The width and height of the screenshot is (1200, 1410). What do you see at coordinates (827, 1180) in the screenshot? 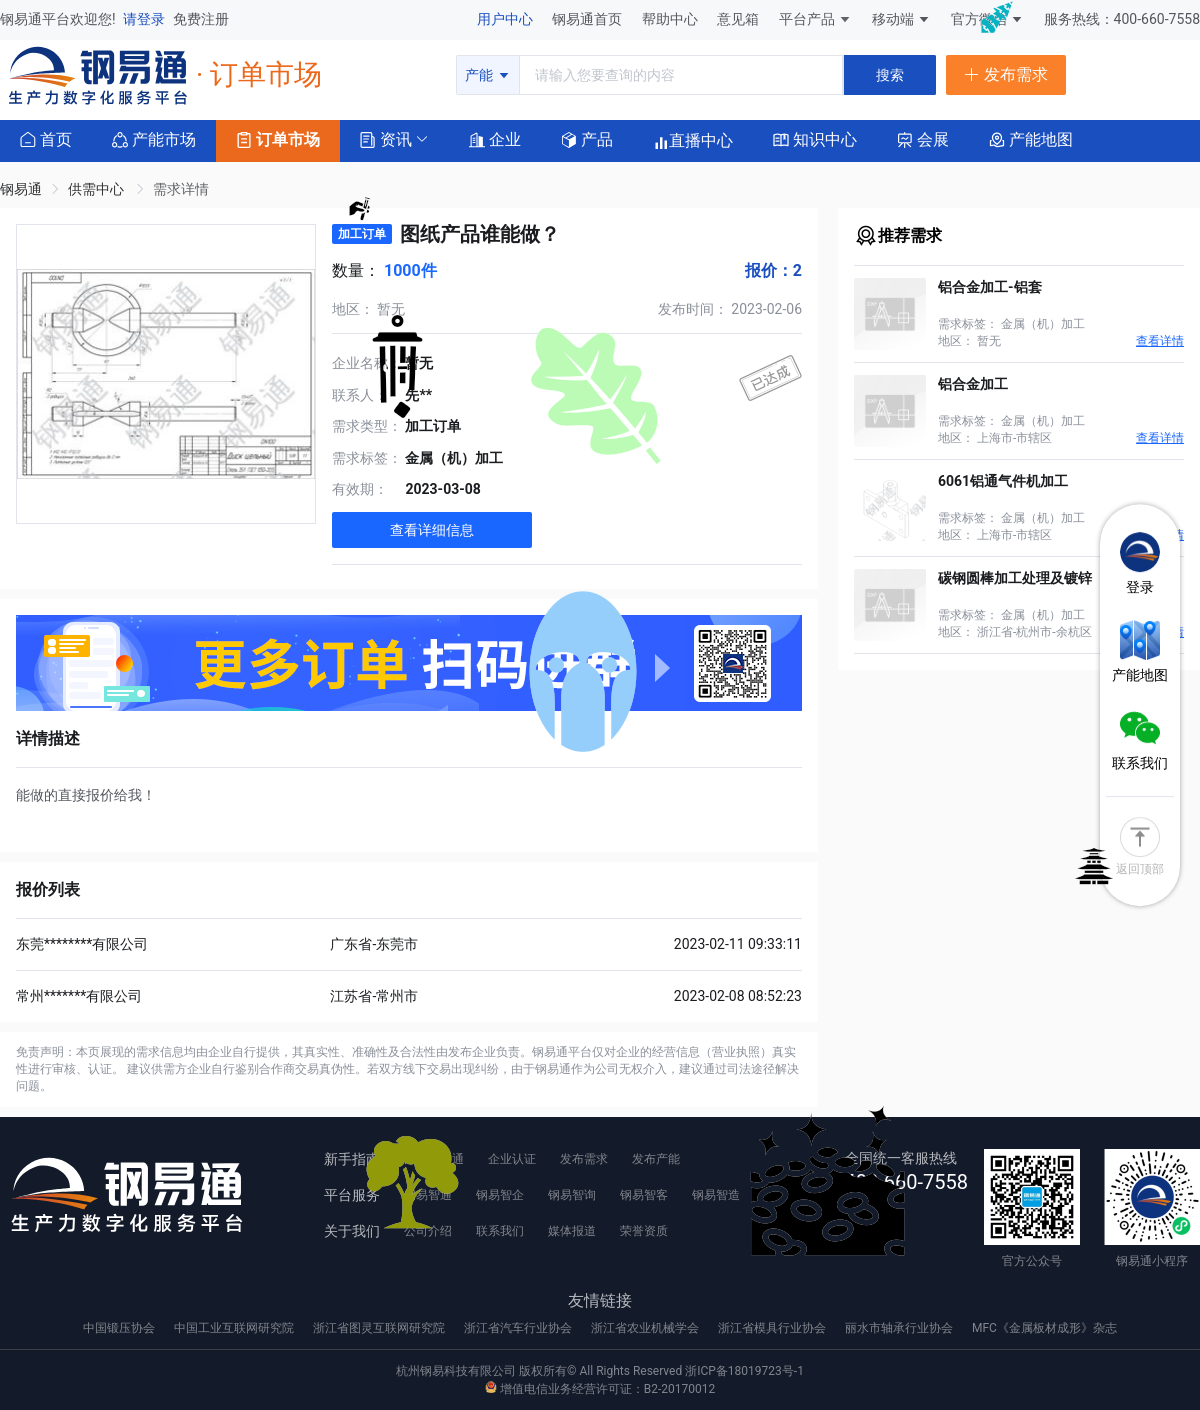
I see `view your in-game currency or coins` at bounding box center [827, 1180].